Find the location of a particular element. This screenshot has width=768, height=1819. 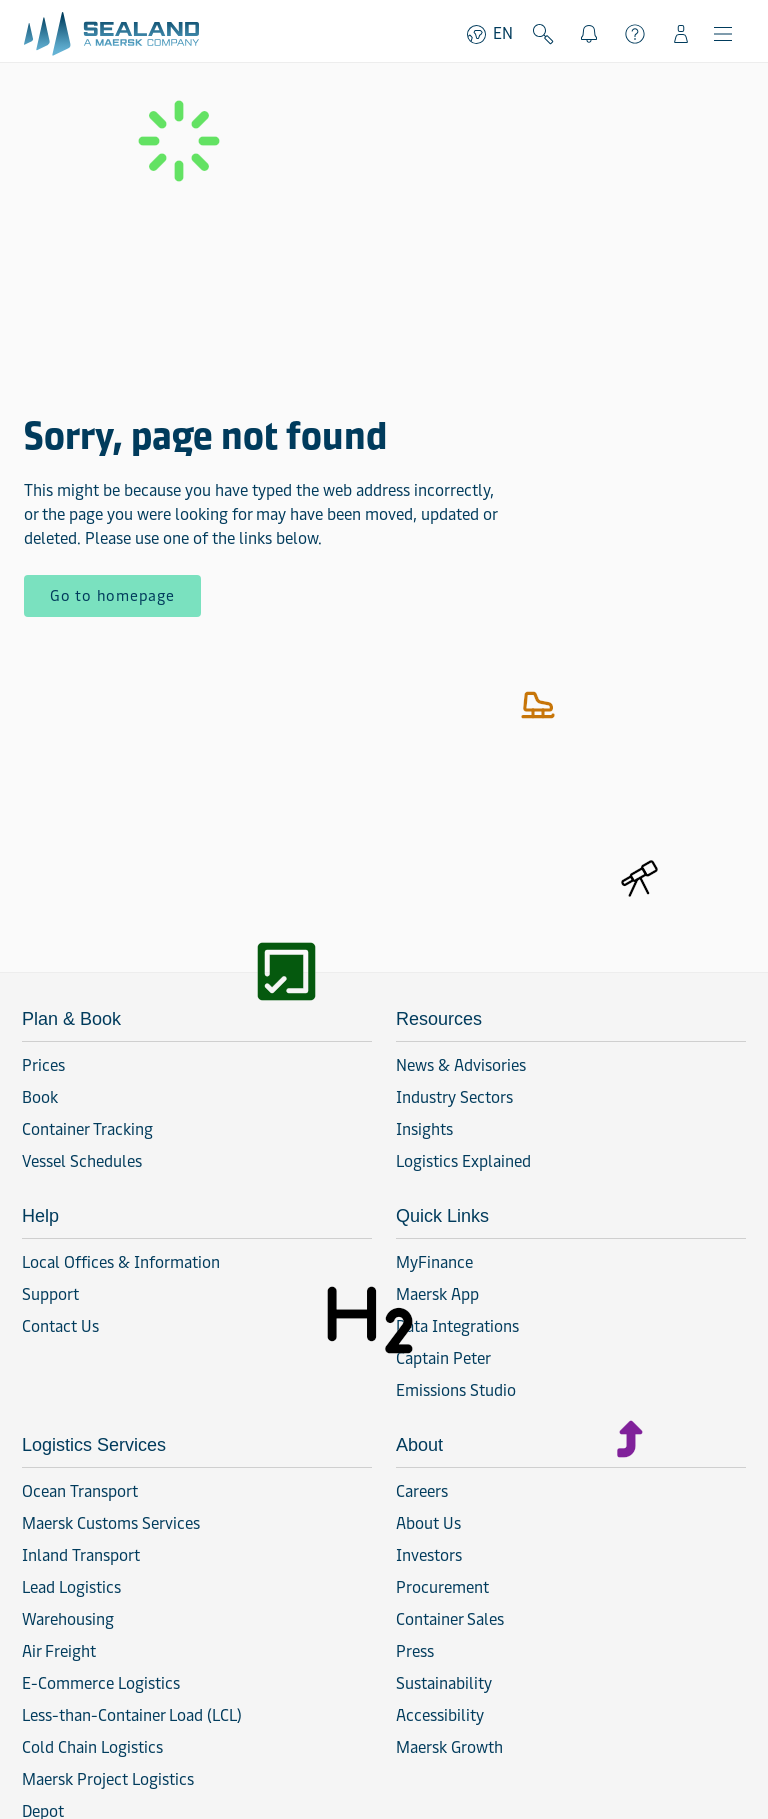

mark task as complete is located at coordinates (286, 971).